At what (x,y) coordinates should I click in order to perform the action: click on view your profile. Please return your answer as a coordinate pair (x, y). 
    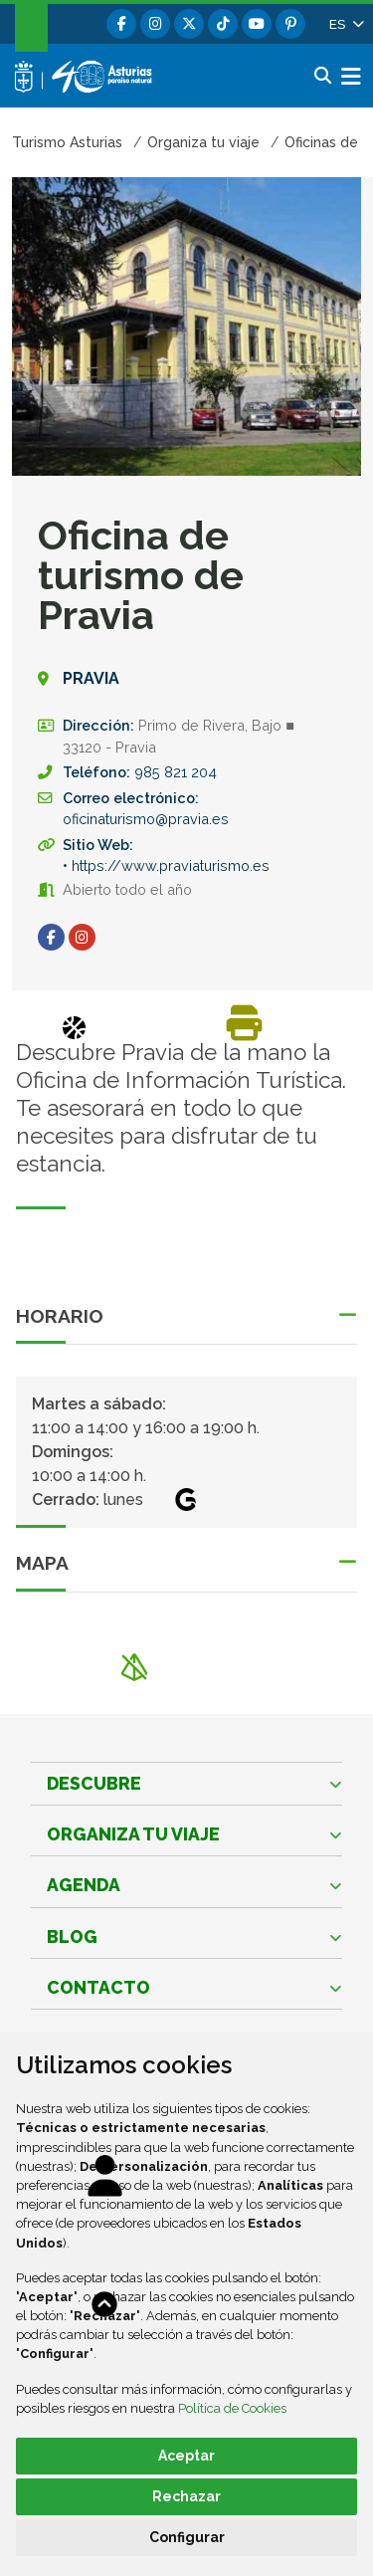
    Looking at the image, I should click on (104, 2175).